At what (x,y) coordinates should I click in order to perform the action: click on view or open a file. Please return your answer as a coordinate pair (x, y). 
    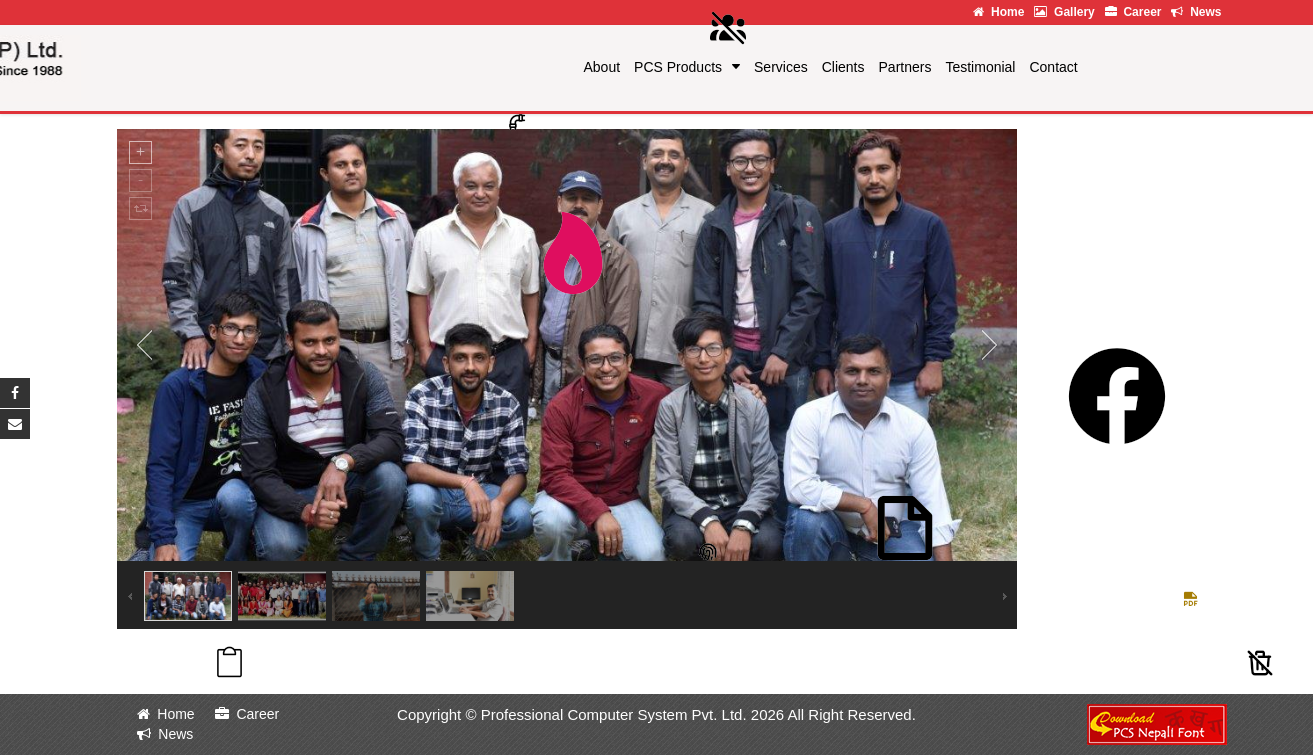
    Looking at the image, I should click on (905, 528).